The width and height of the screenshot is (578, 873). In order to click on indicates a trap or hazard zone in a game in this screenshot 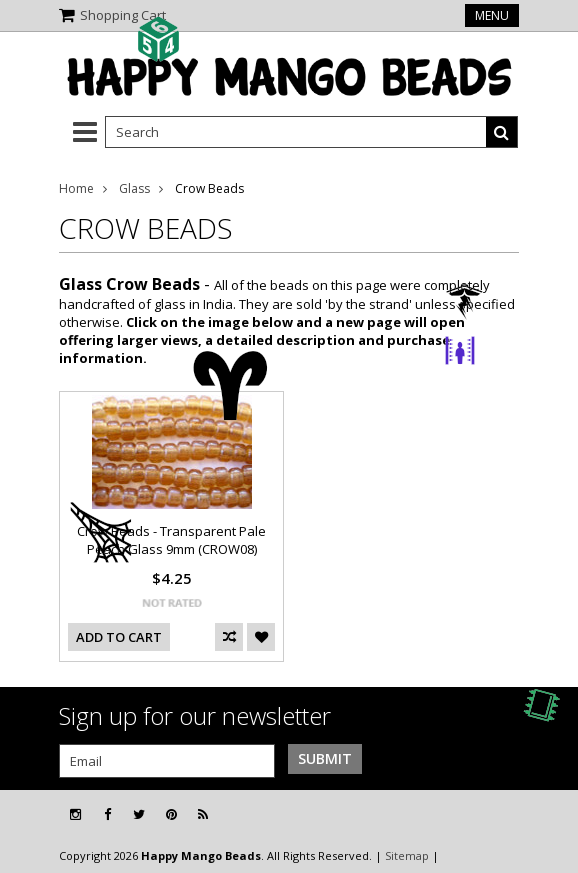, I will do `click(460, 350)`.